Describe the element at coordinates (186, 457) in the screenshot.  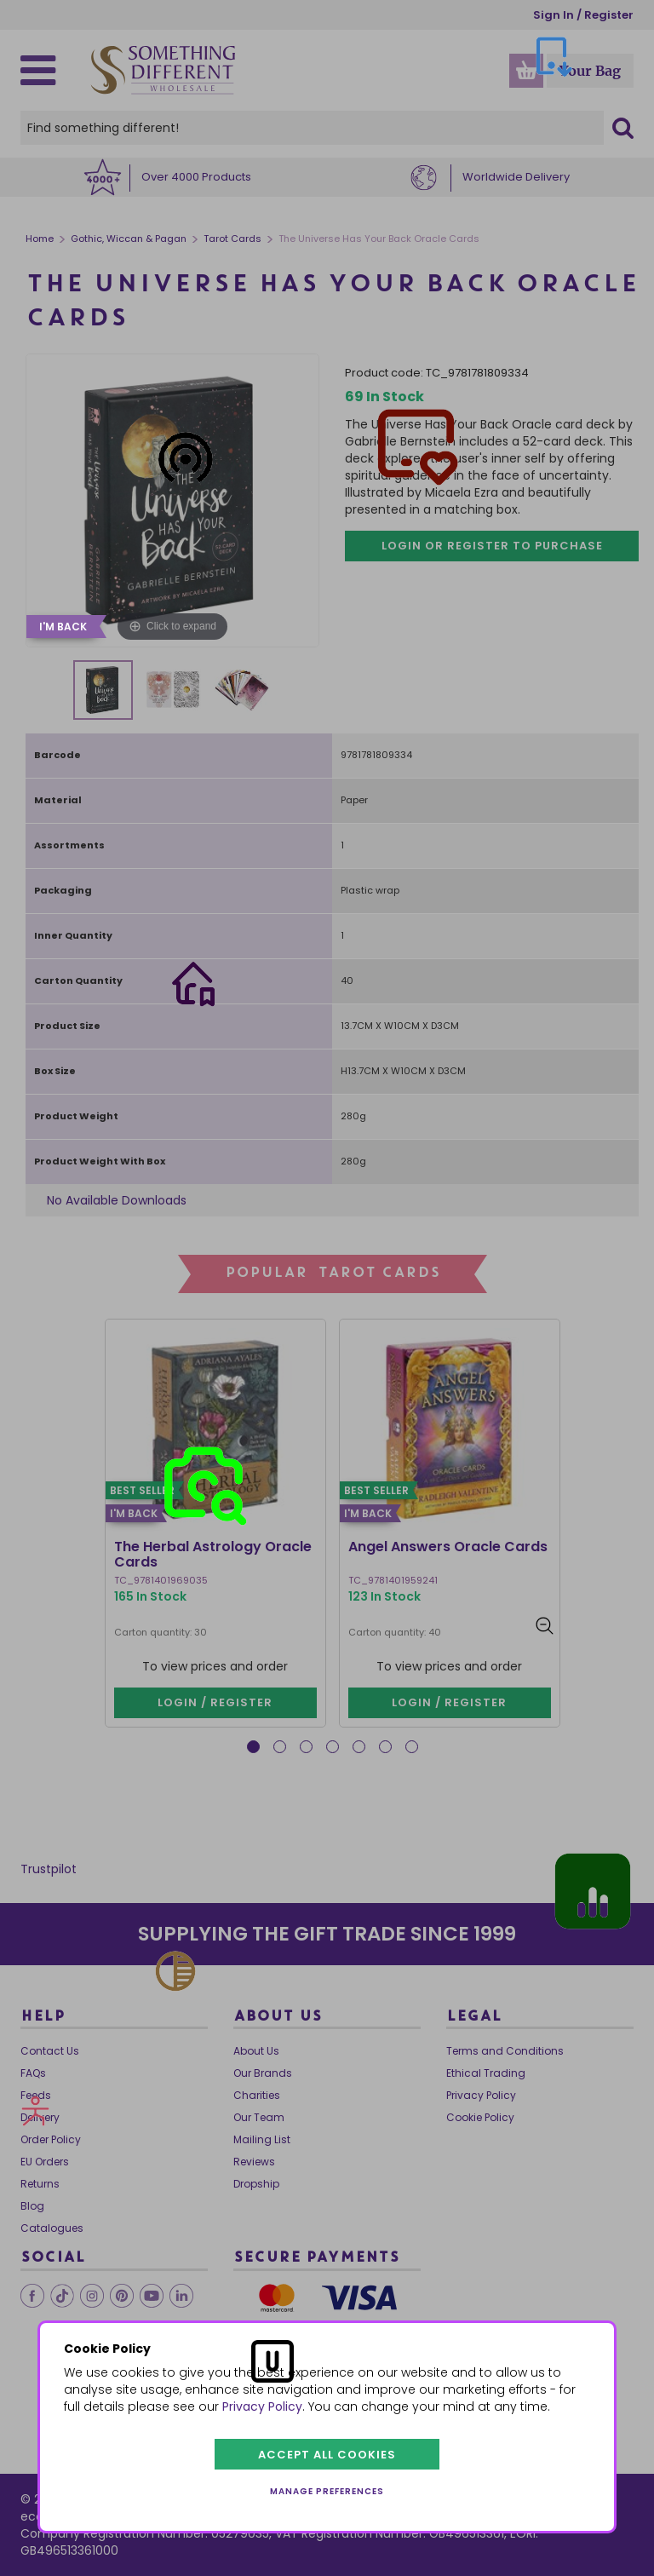
I see `enable mobile hotspot or wifi tethering` at that location.